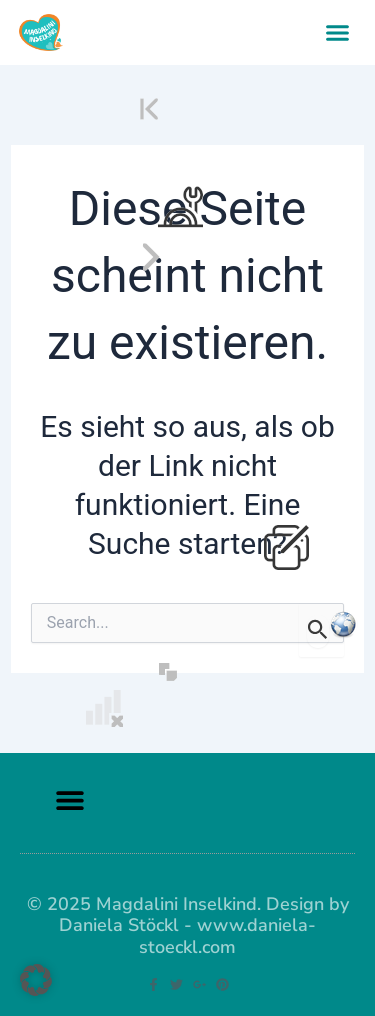 The width and height of the screenshot is (375, 1016). What do you see at coordinates (168, 672) in the screenshot?
I see `copy selected content to clipboard` at bounding box center [168, 672].